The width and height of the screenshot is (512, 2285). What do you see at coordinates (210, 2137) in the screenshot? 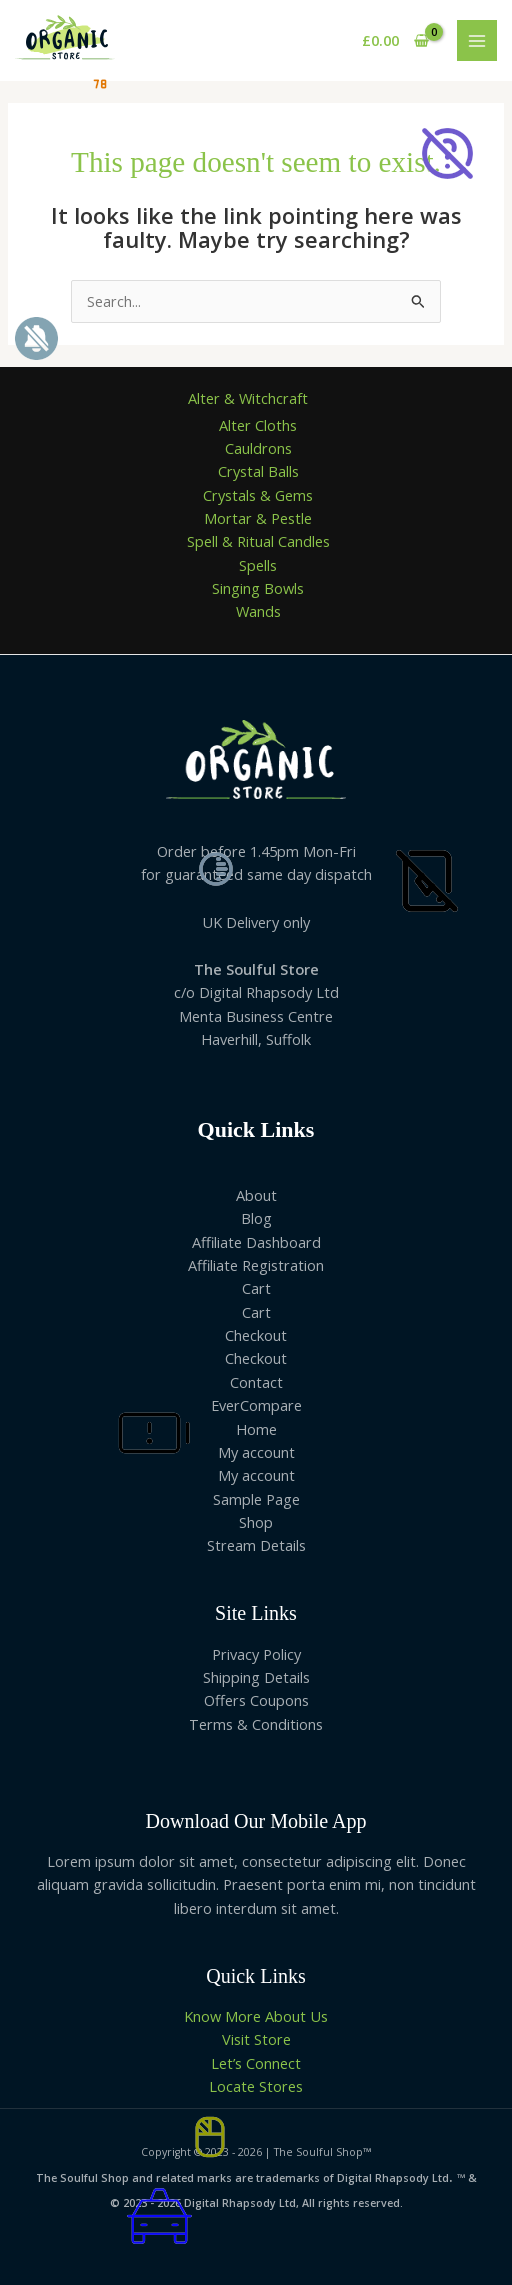
I see `indicates left mouse button click action` at bounding box center [210, 2137].